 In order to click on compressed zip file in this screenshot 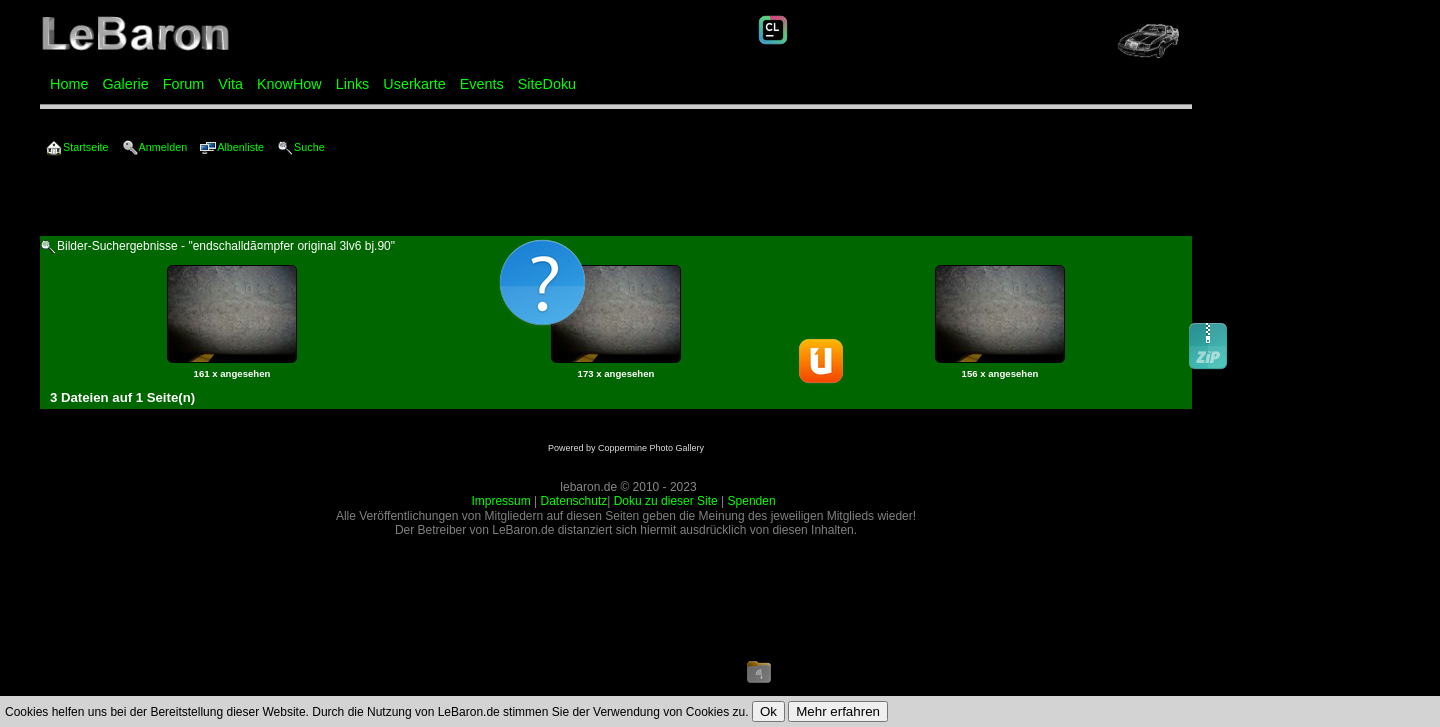, I will do `click(1208, 346)`.